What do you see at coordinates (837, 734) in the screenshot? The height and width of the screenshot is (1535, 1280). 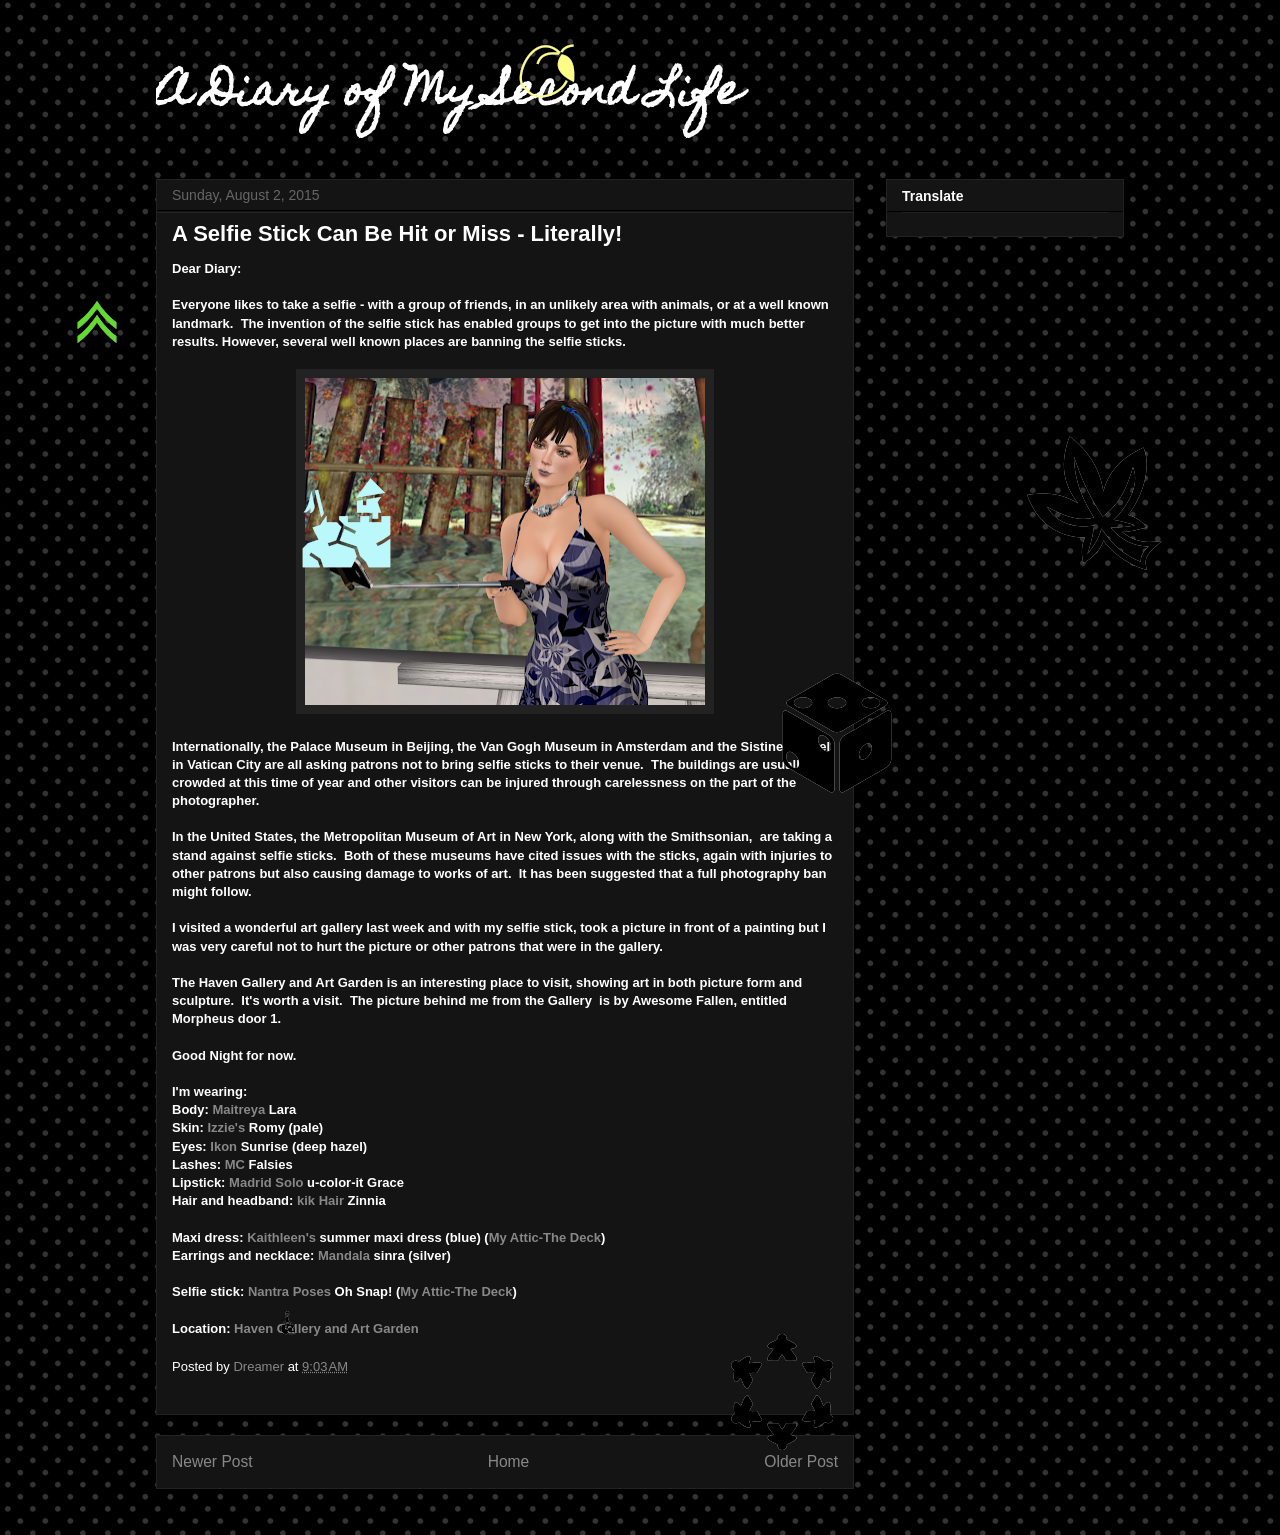 I see `roll the dice or randomize` at bounding box center [837, 734].